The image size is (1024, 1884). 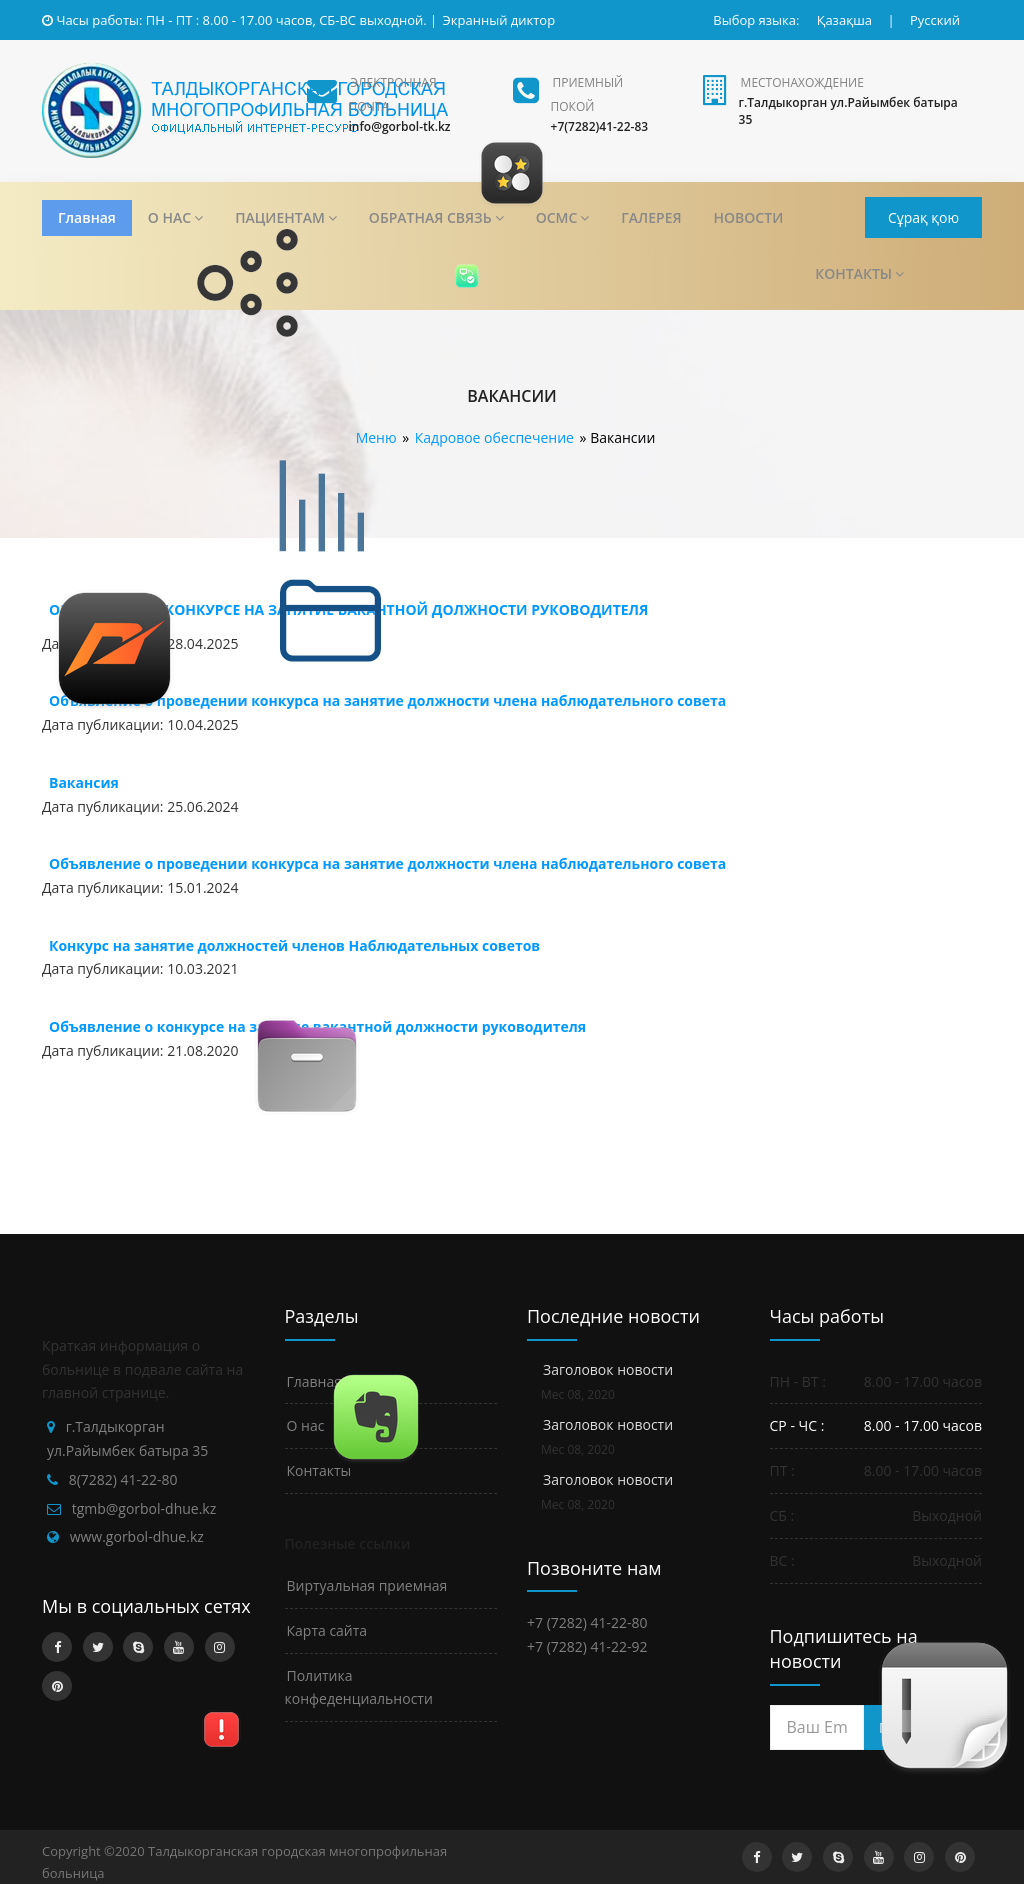 I want to click on configure tablet or stylus input settings, so click(x=944, y=1705).